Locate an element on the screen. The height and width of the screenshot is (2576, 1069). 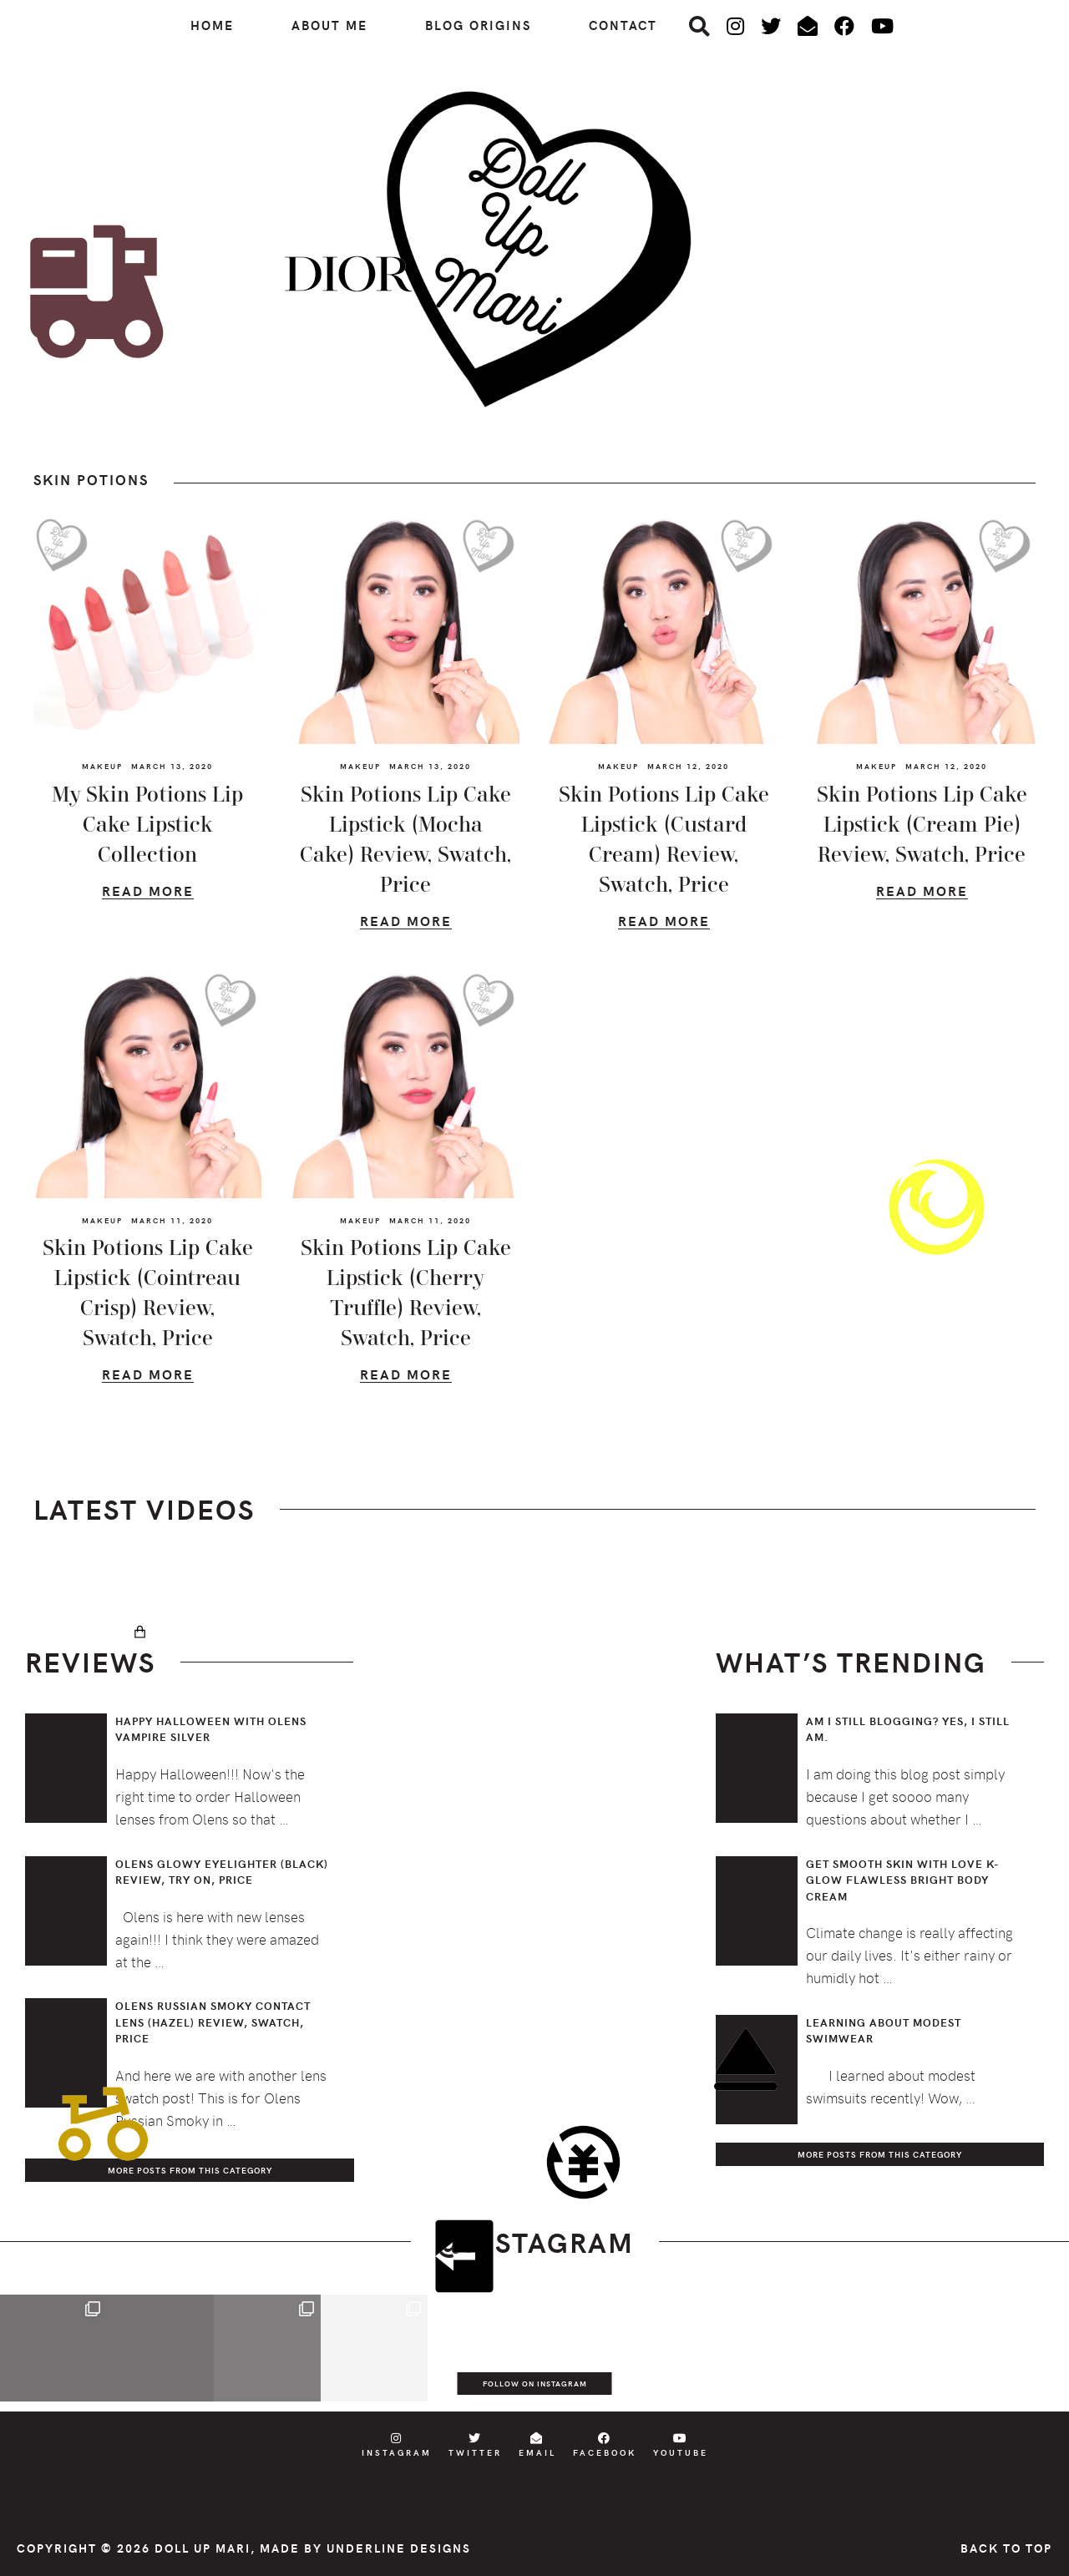
visit the Dior official website is located at coordinates (348, 274).